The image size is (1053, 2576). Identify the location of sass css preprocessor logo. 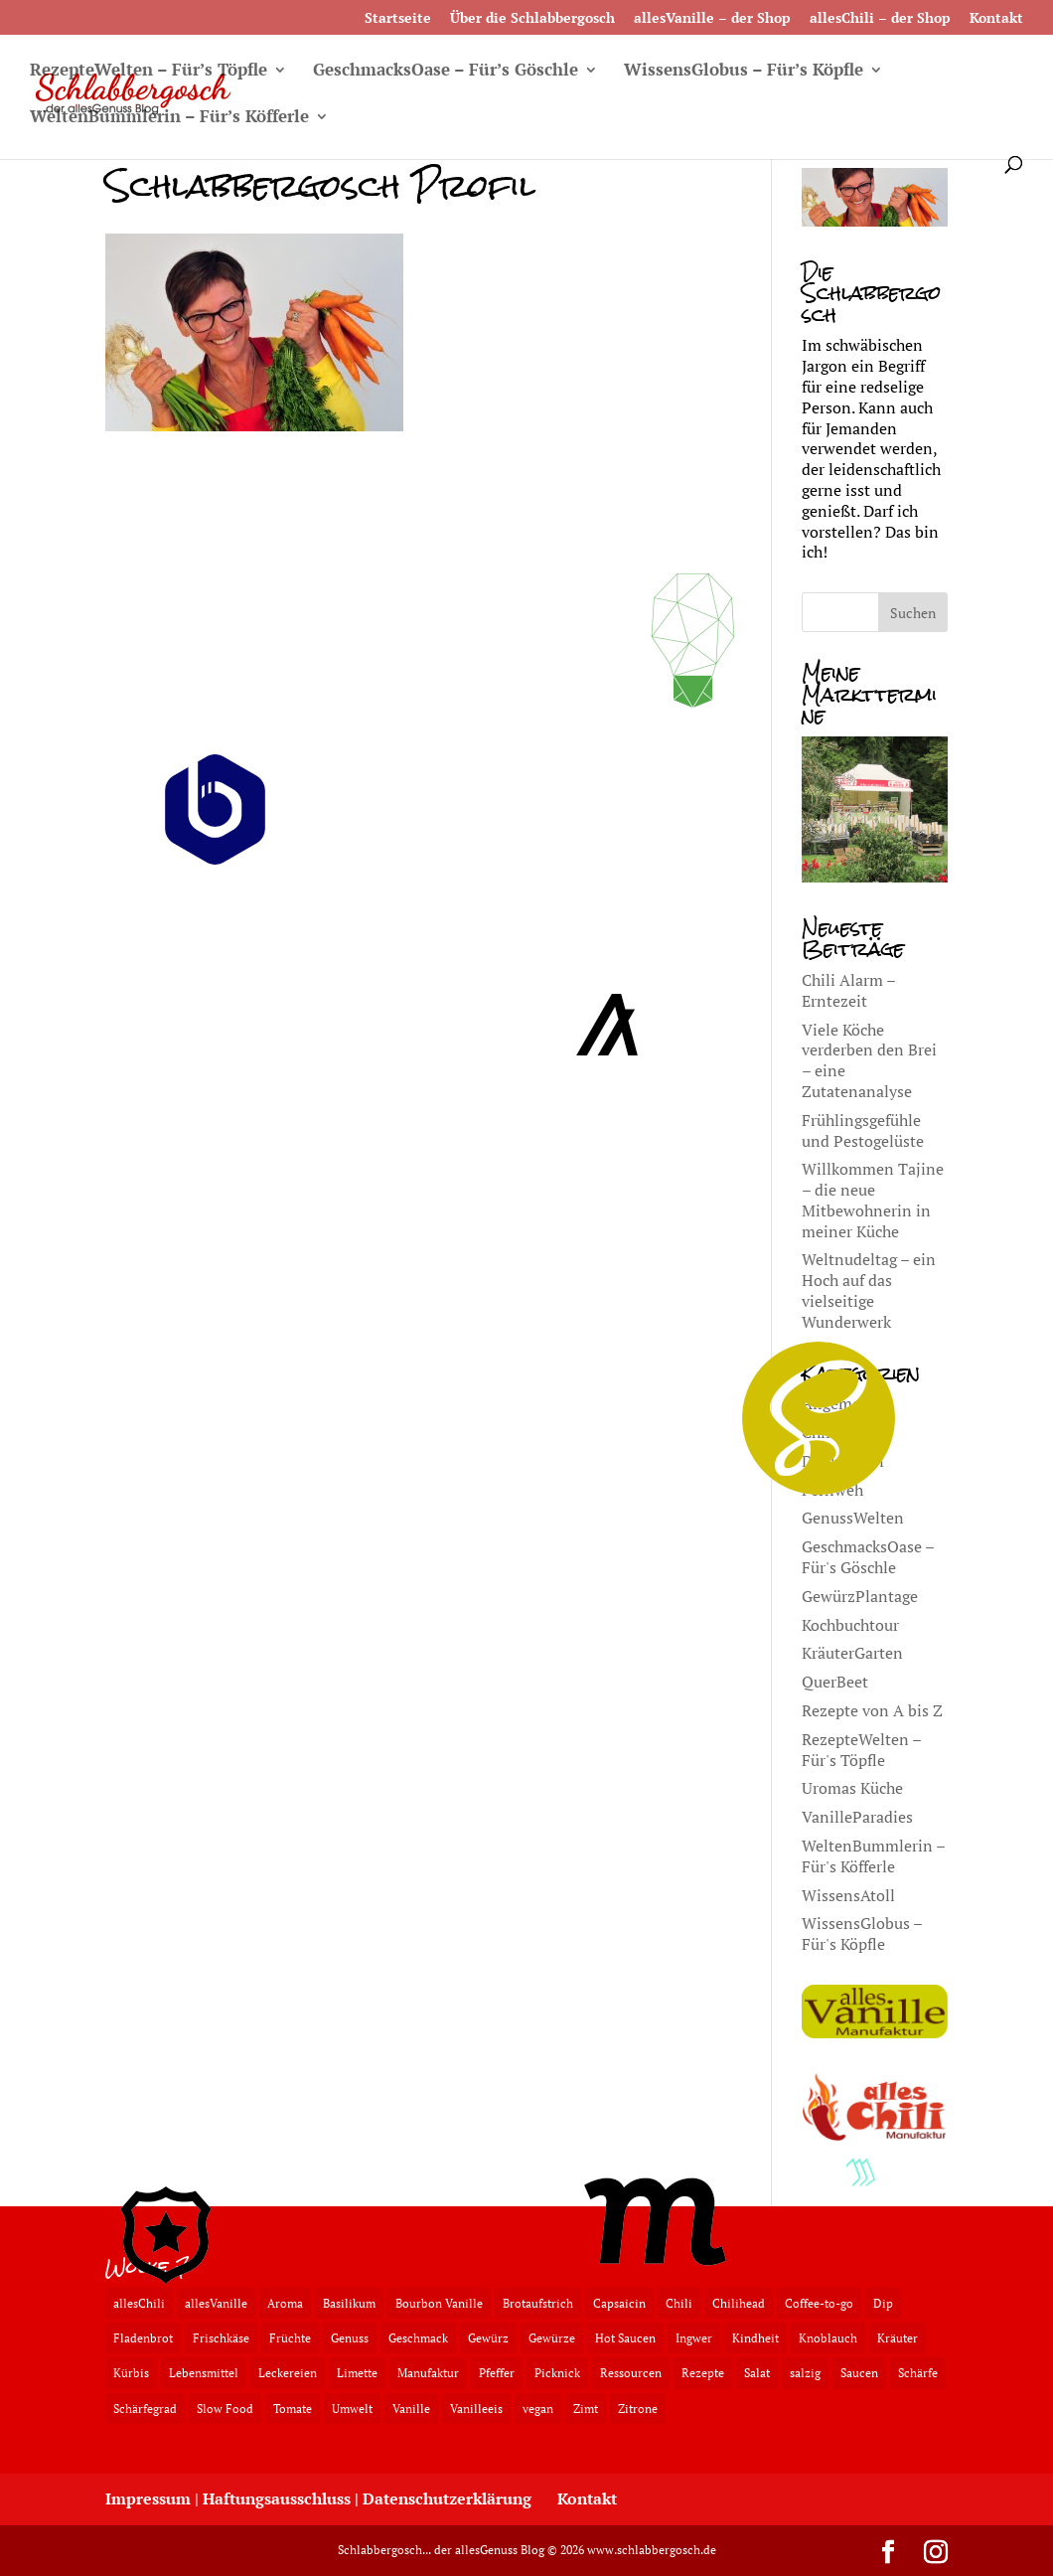
(819, 1418).